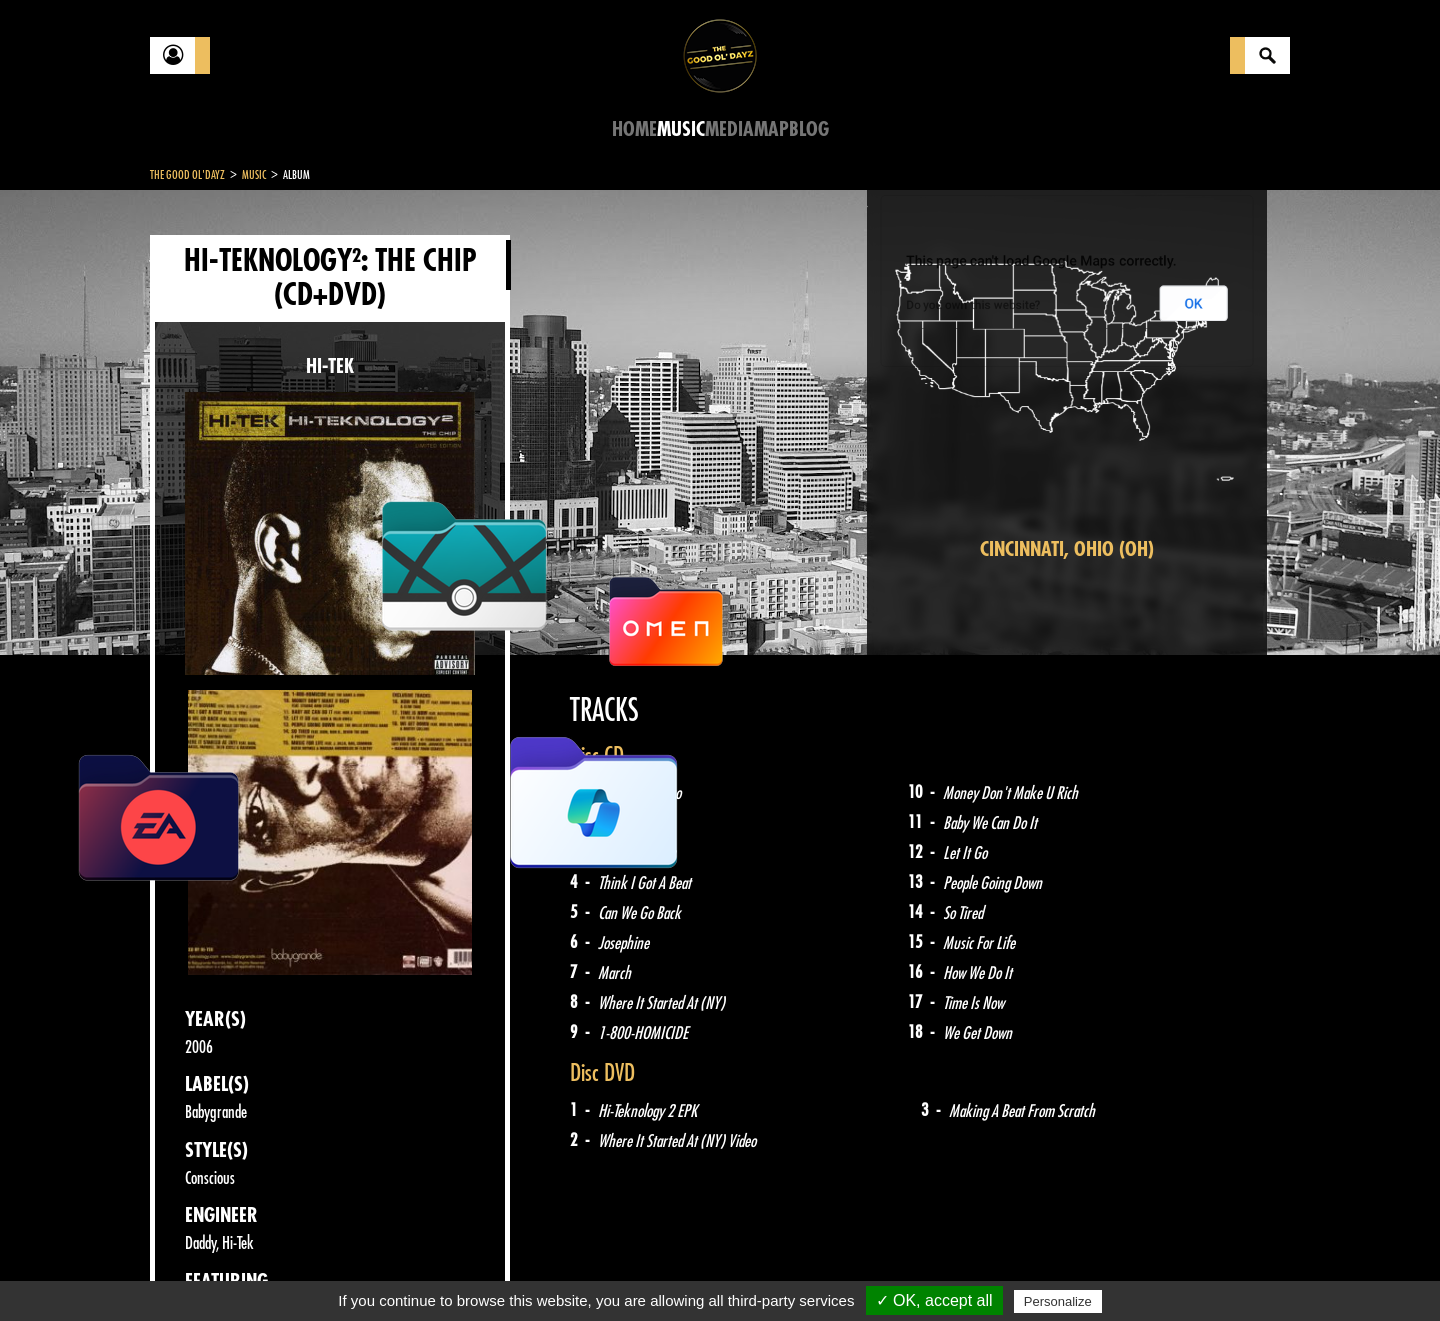 This screenshot has width=1440, height=1321. What do you see at coordinates (158, 822) in the screenshot?
I see `folder for EA (Electronic Arts) games or applications` at bounding box center [158, 822].